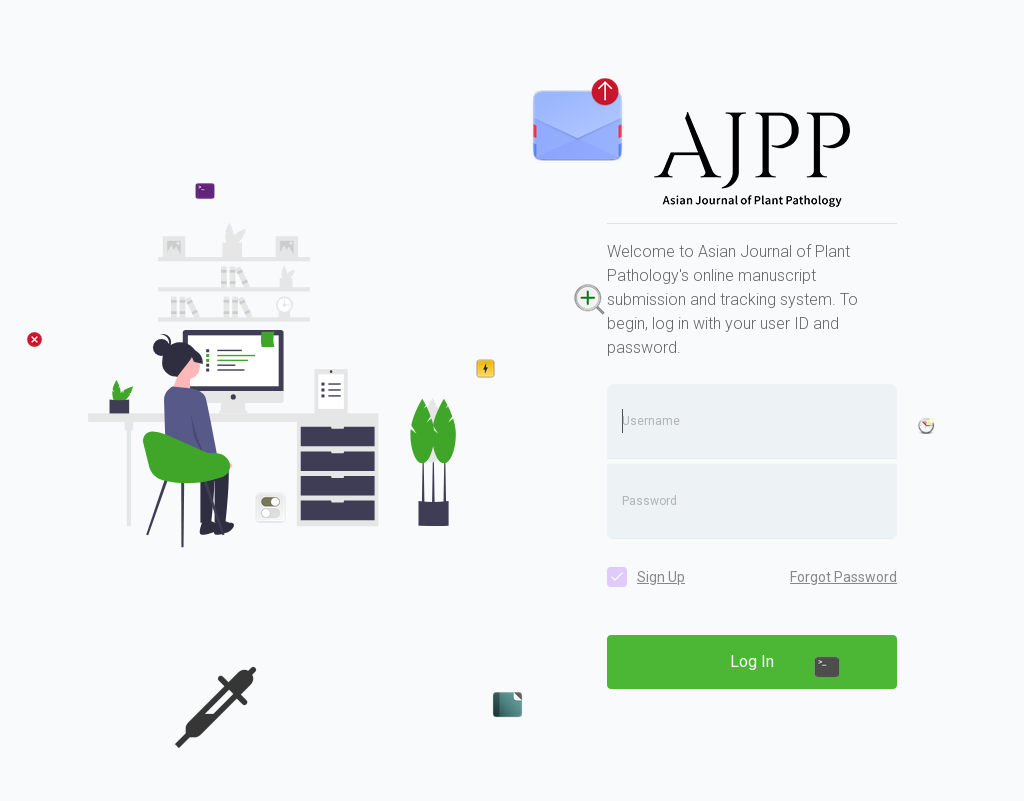 The height and width of the screenshot is (801, 1024). What do you see at coordinates (827, 667) in the screenshot?
I see `open the terminal application` at bounding box center [827, 667].